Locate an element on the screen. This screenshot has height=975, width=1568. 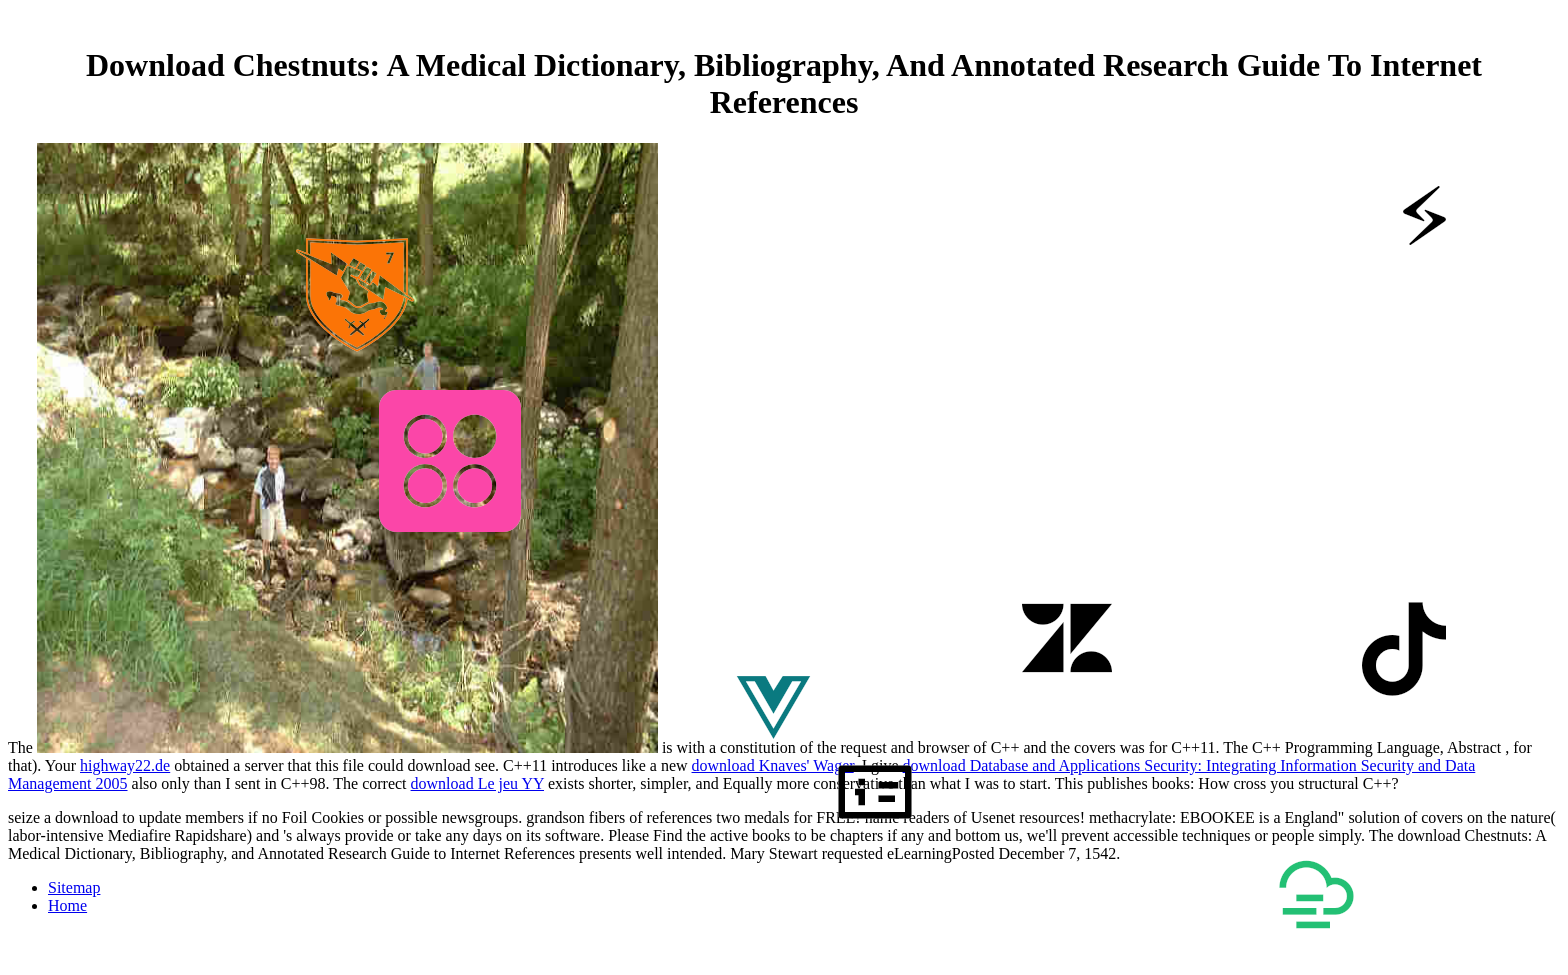
visit bungie's official website or support page is located at coordinates (355, 295).